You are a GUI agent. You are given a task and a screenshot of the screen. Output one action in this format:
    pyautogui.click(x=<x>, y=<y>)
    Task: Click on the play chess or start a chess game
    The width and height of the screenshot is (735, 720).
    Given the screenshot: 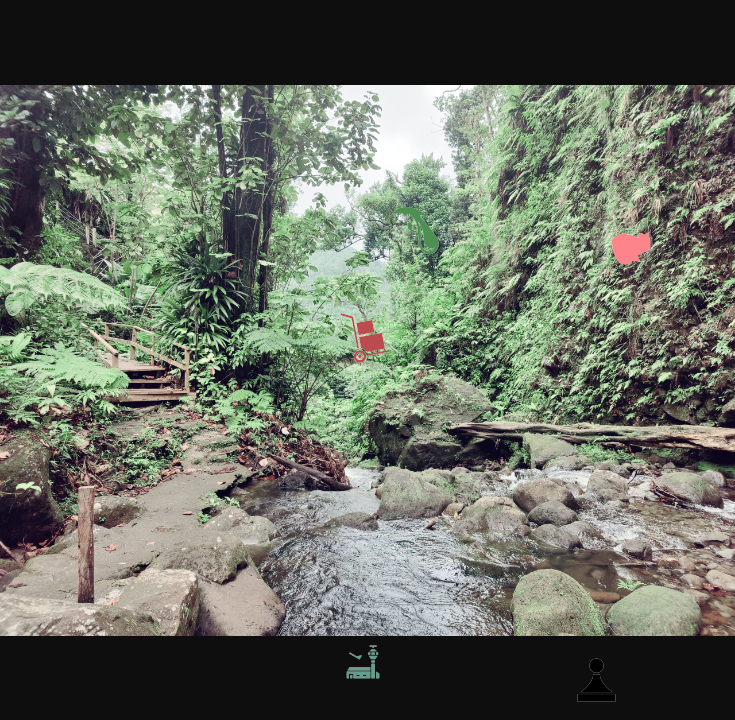 What is the action you would take?
    pyautogui.click(x=596, y=673)
    